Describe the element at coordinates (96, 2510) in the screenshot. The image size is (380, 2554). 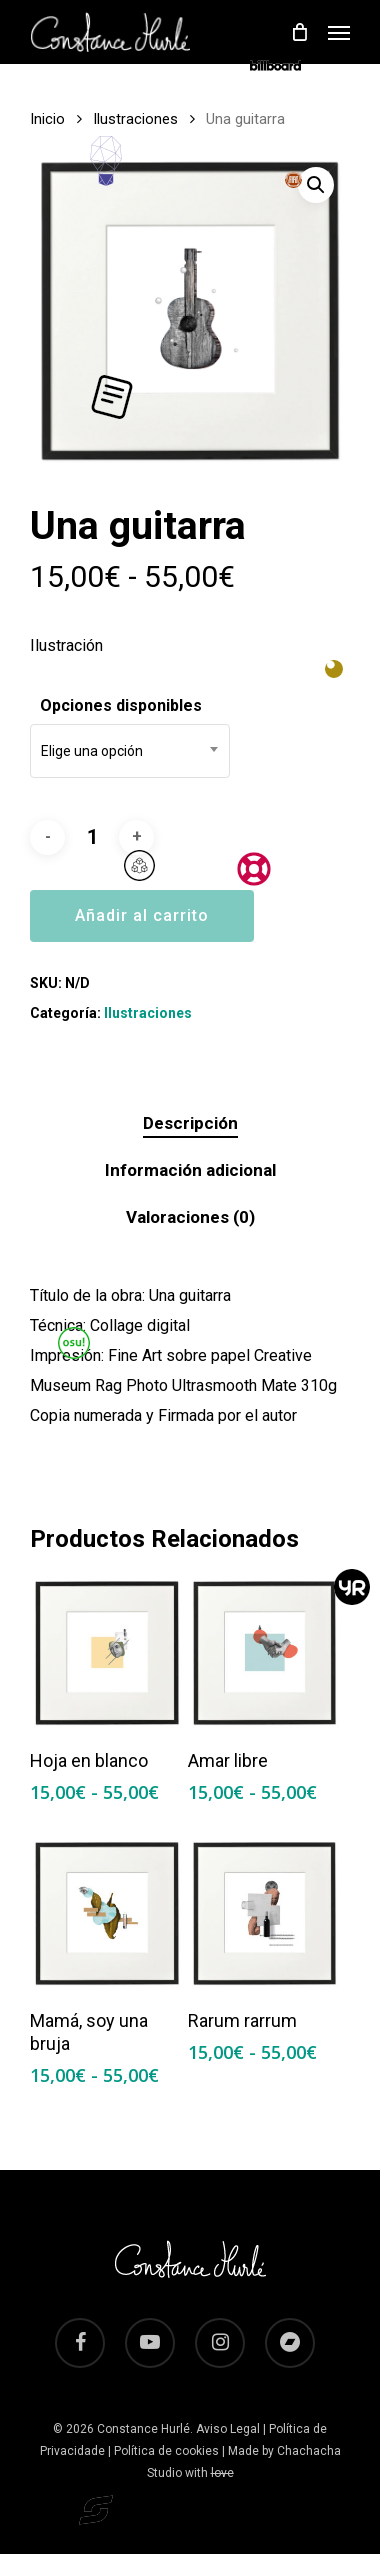
I see `speedypage logo` at that location.